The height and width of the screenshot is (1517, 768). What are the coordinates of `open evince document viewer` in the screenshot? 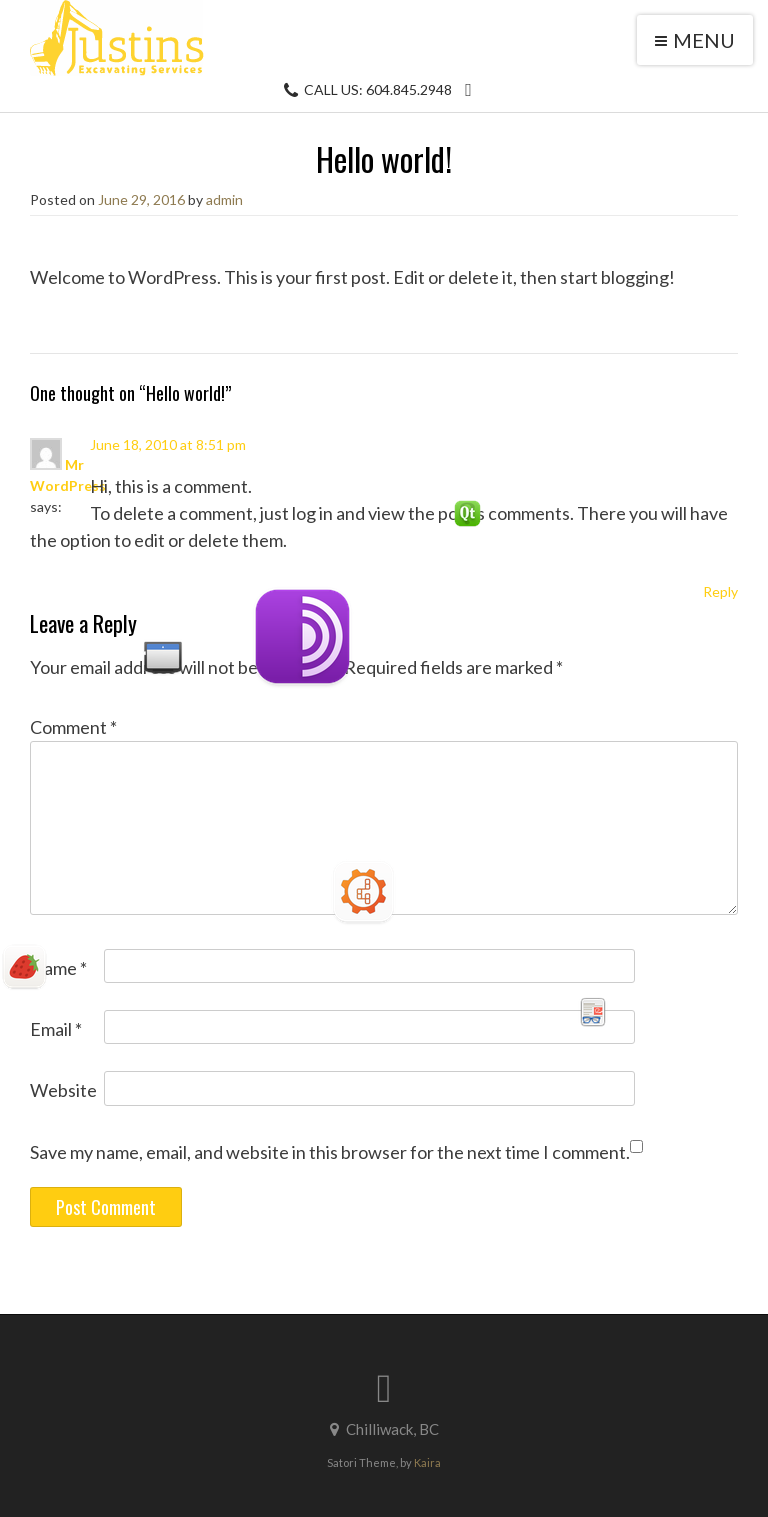 It's located at (593, 1012).